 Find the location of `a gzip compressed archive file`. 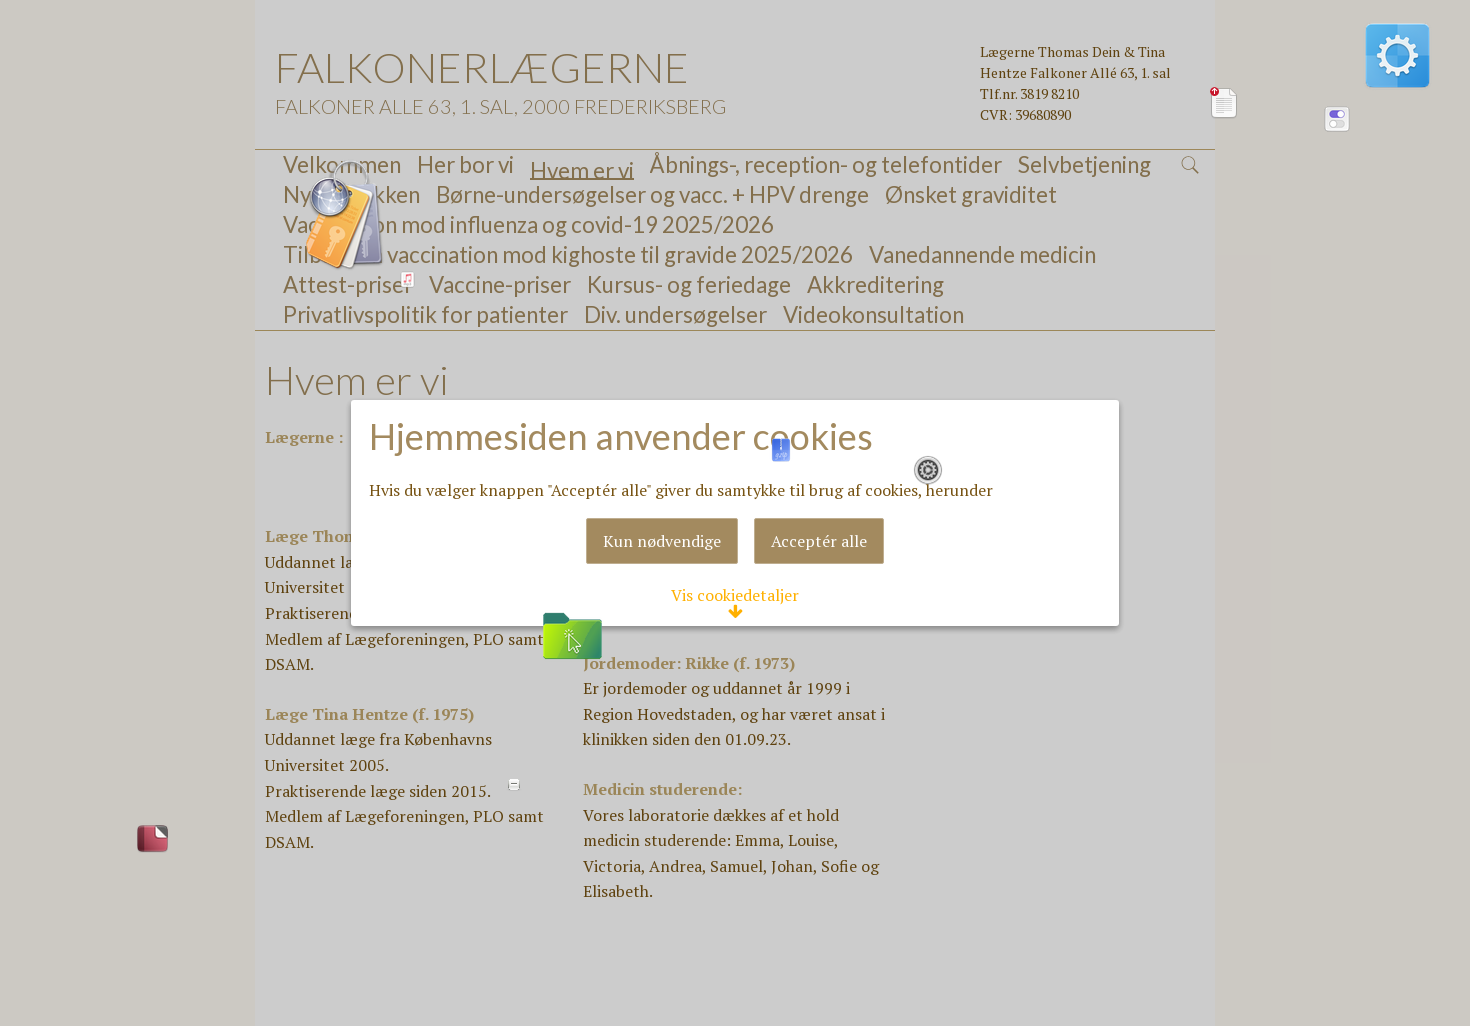

a gzip compressed archive file is located at coordinates (781, 450).